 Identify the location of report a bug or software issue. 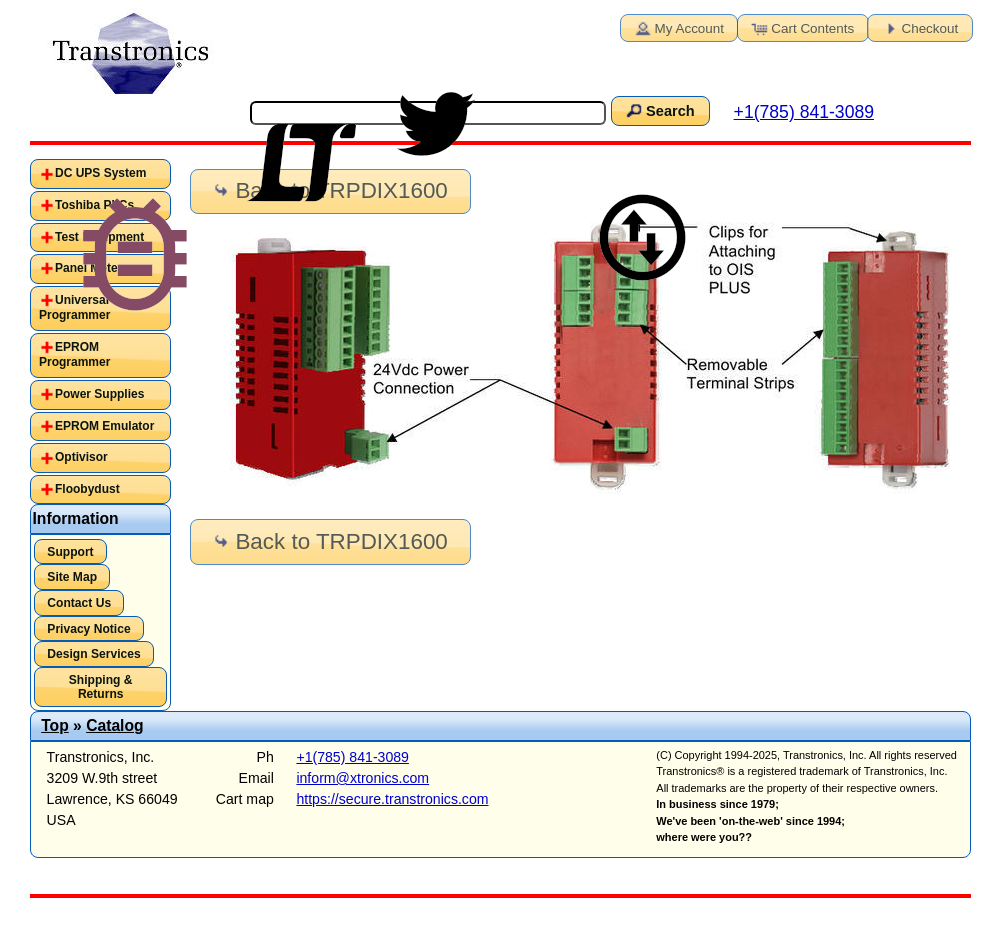
(135, 253).